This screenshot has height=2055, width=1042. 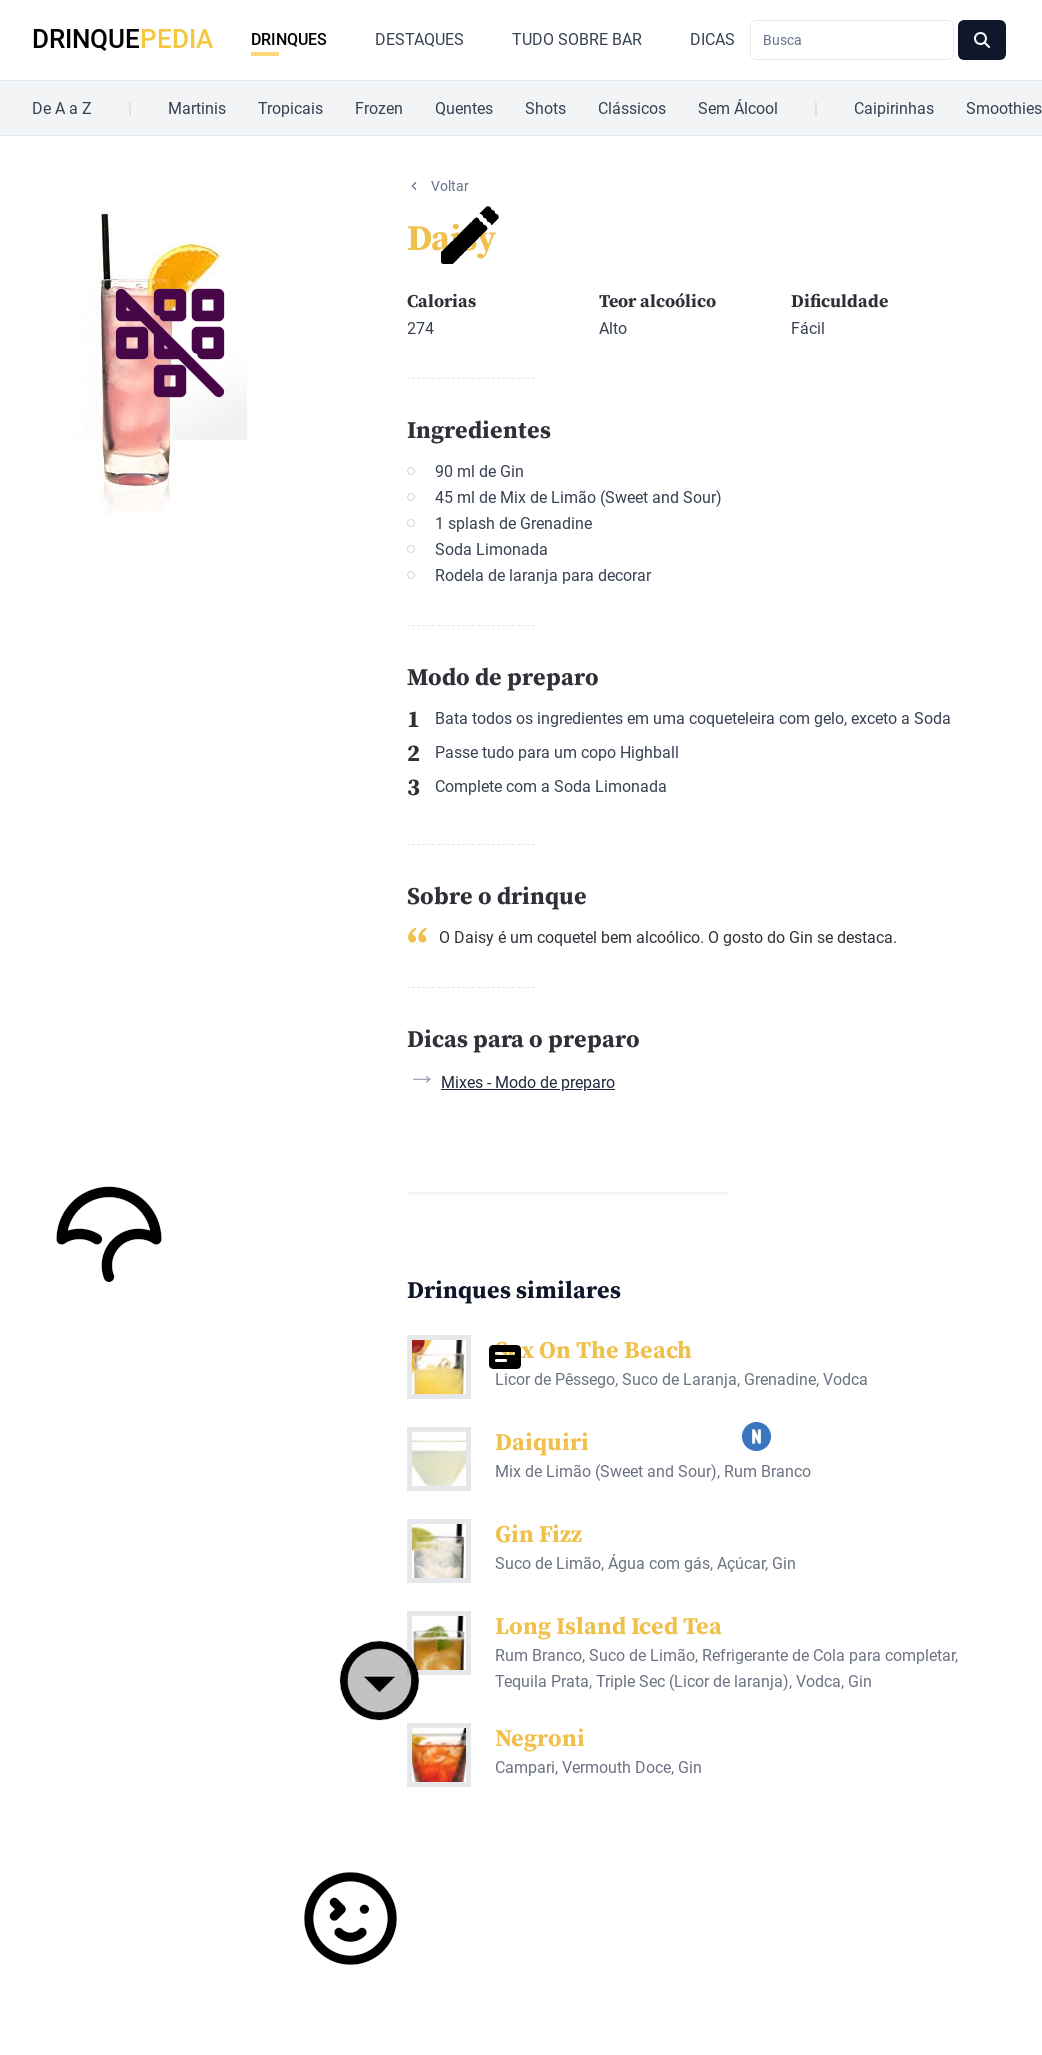 I want to click on add a playful or winking emoji to your message, so click(x=350, y=1918).